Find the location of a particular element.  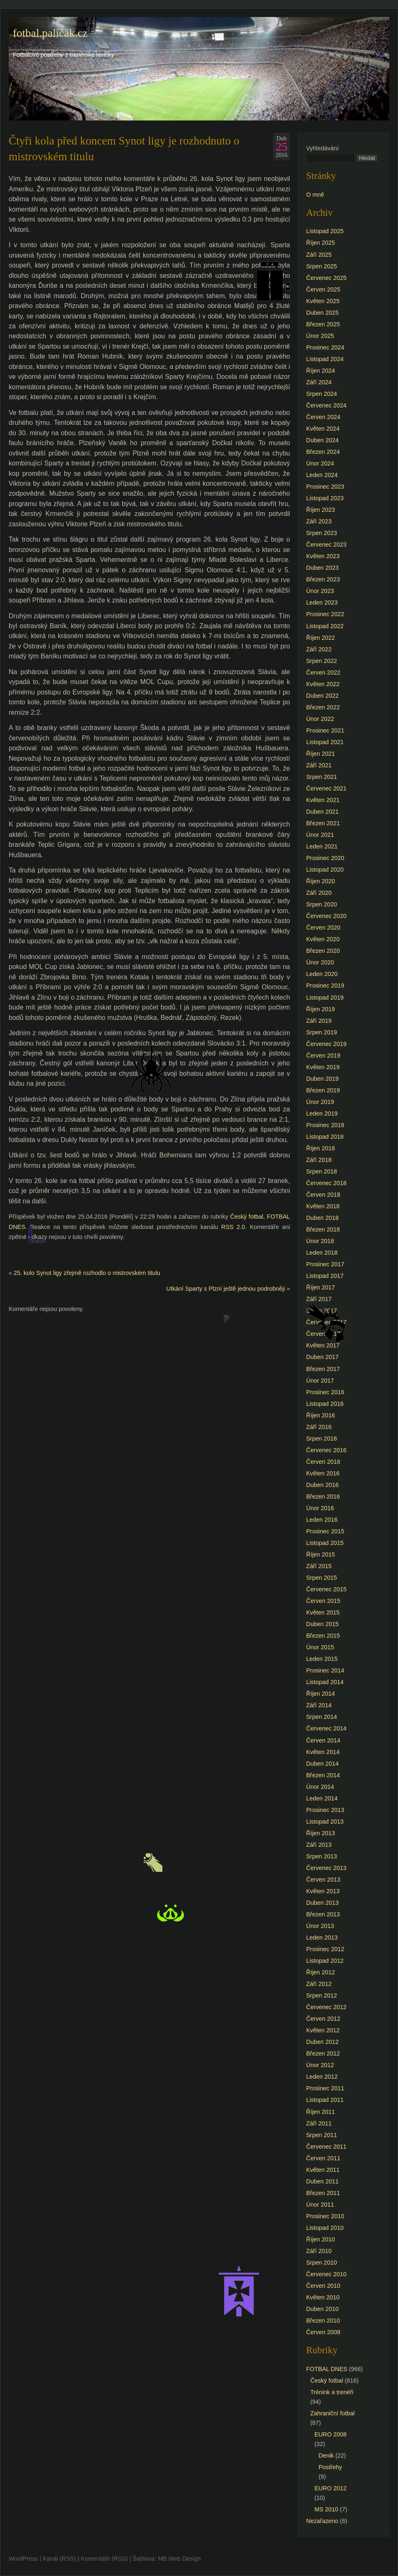

access elevator or floor navigation is located at coordinates (270, 281).